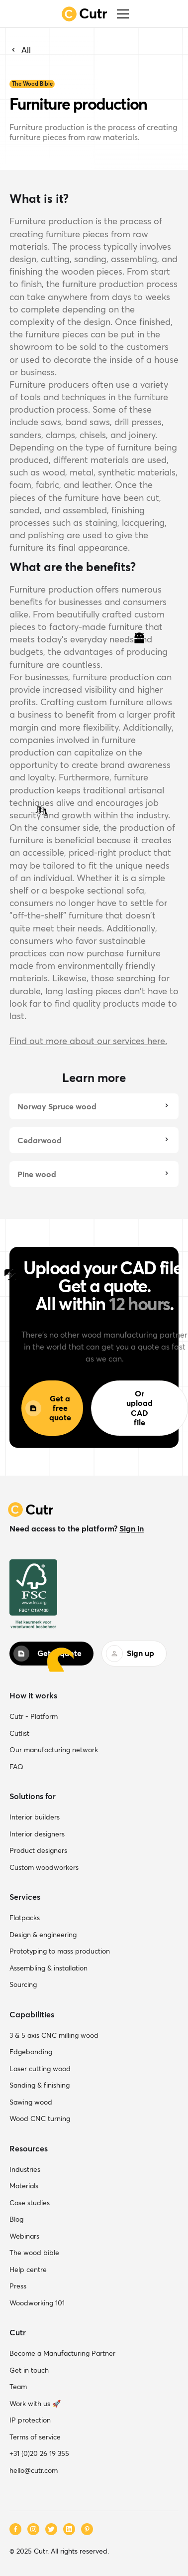 The image size is (188, 2576). Describe the element at coordinates (41, 811) in the screenshot. I see `open the Kenmei manga tracking app` at that location.